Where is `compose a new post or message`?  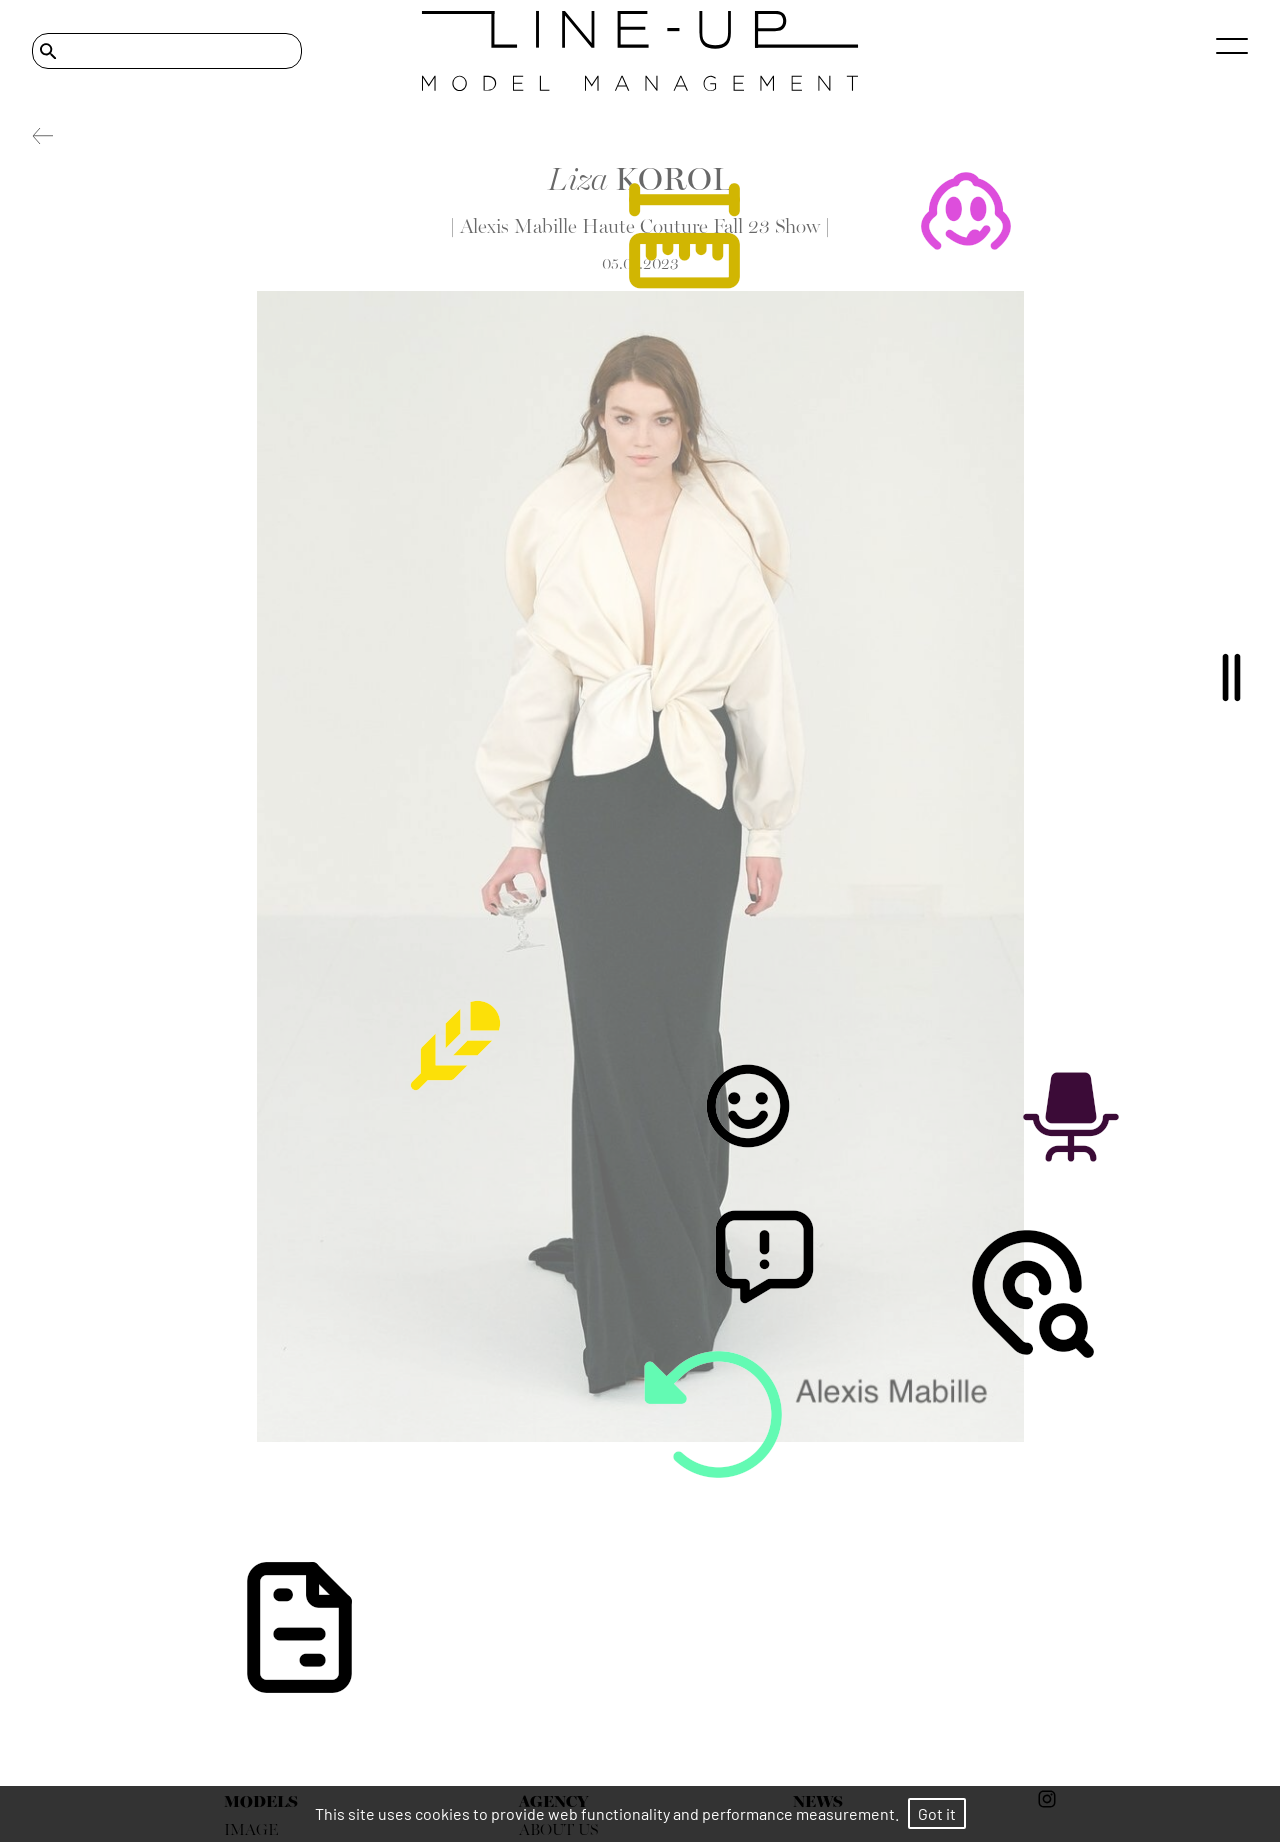
compose a new post or message is located at coordinates (455, 1045).